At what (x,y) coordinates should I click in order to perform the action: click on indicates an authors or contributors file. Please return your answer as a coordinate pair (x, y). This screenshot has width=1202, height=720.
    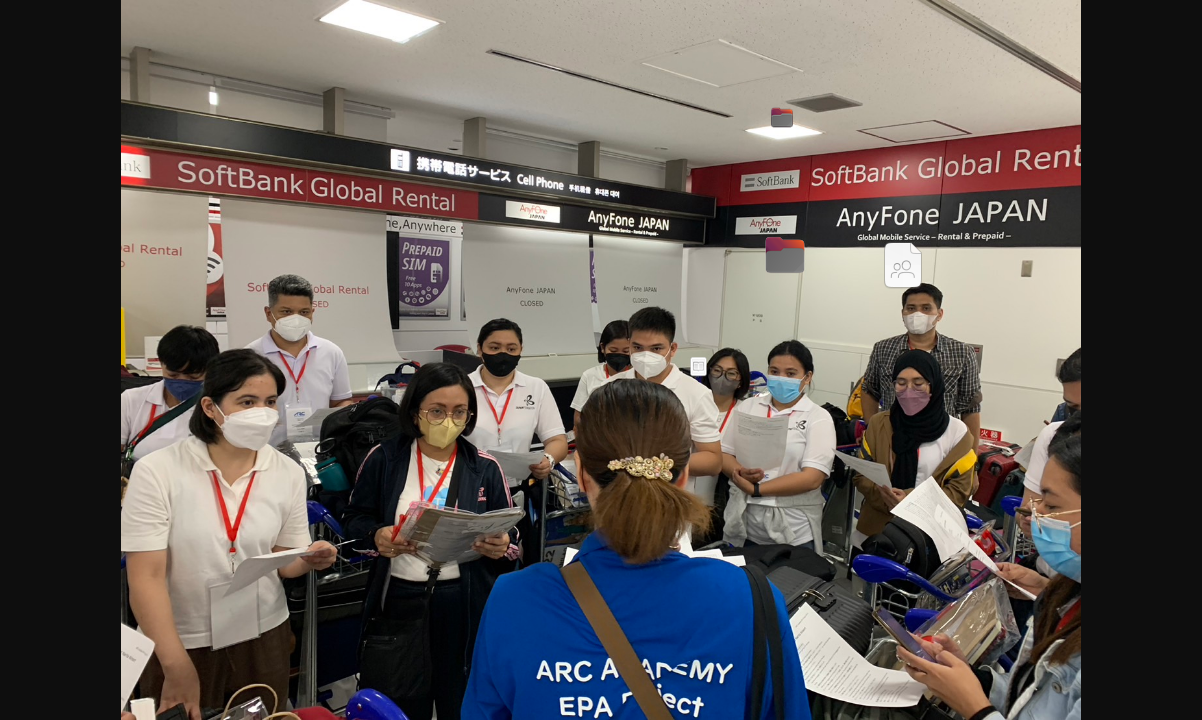
    Looking at the image, I should click on (903, 265).